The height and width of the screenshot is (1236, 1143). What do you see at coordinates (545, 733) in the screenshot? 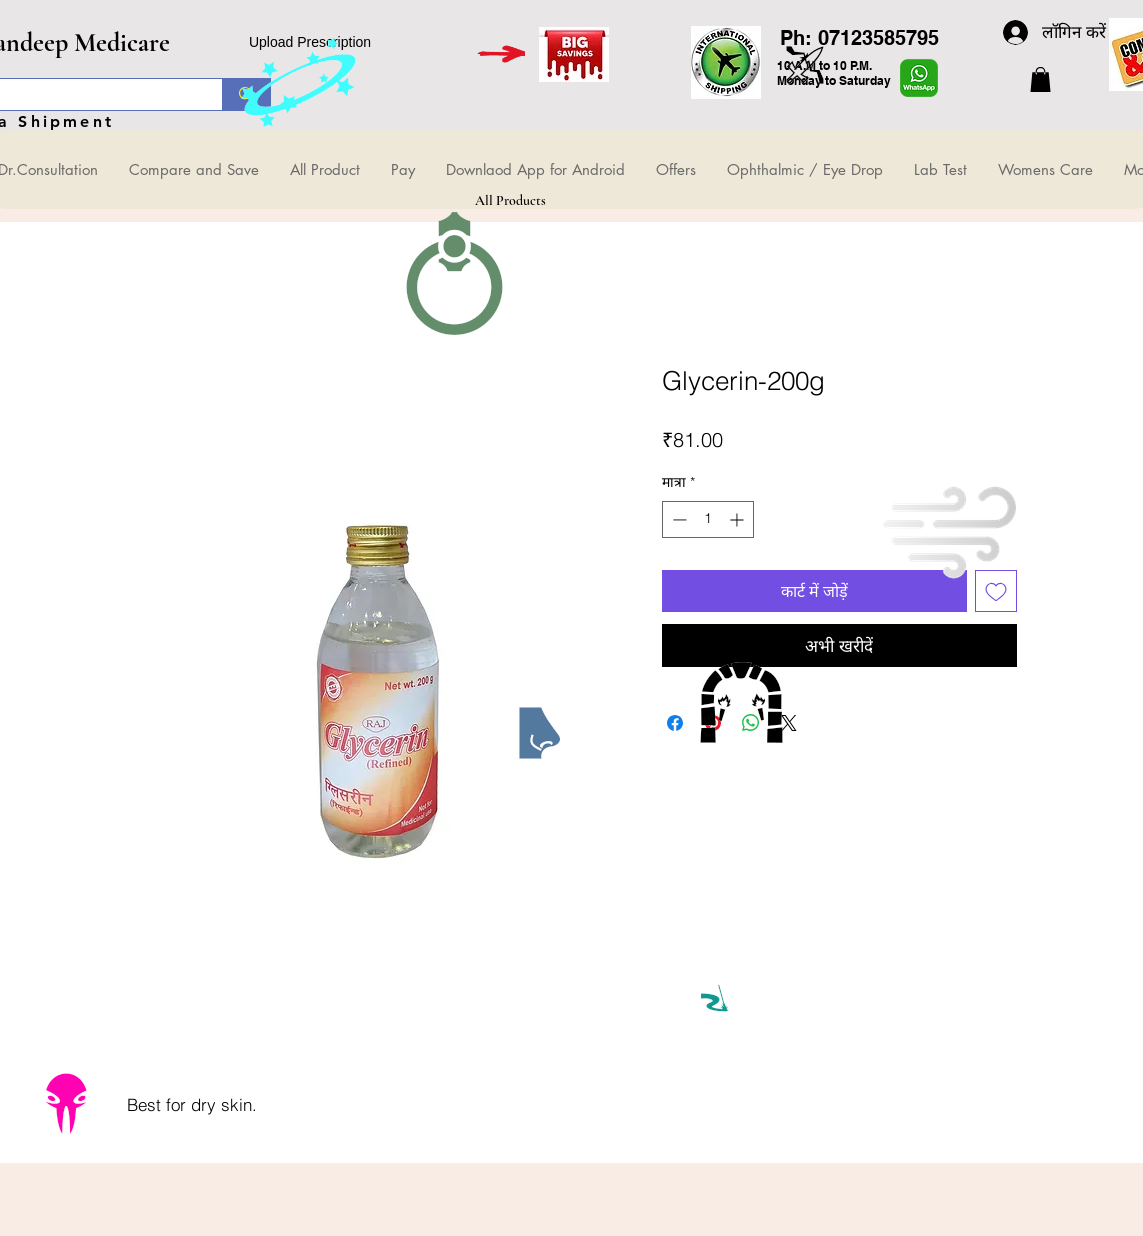
I see `access scent or fragrance settings` at bounding box center [545, 733].